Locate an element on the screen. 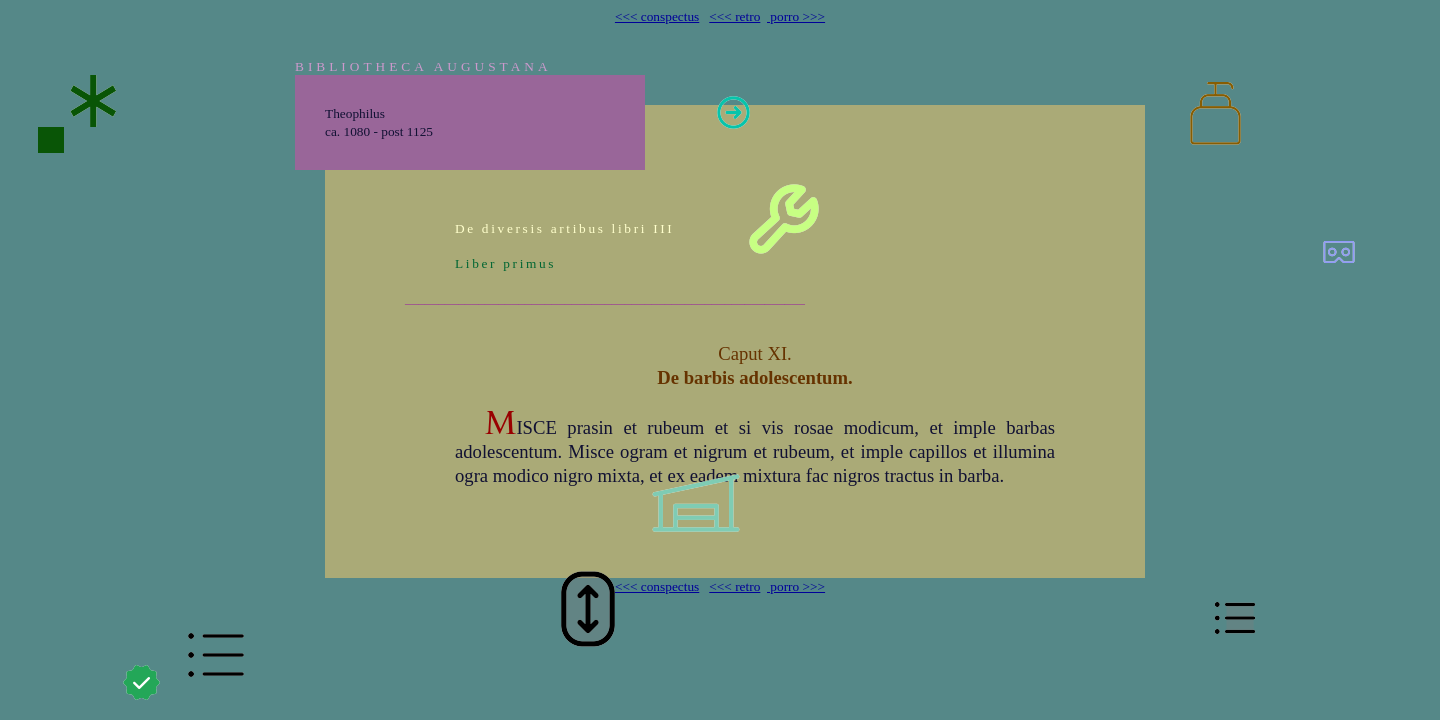 This screenshot has width=1440, height=720. indicates a verified discord server is located at coordinates (141, 682).